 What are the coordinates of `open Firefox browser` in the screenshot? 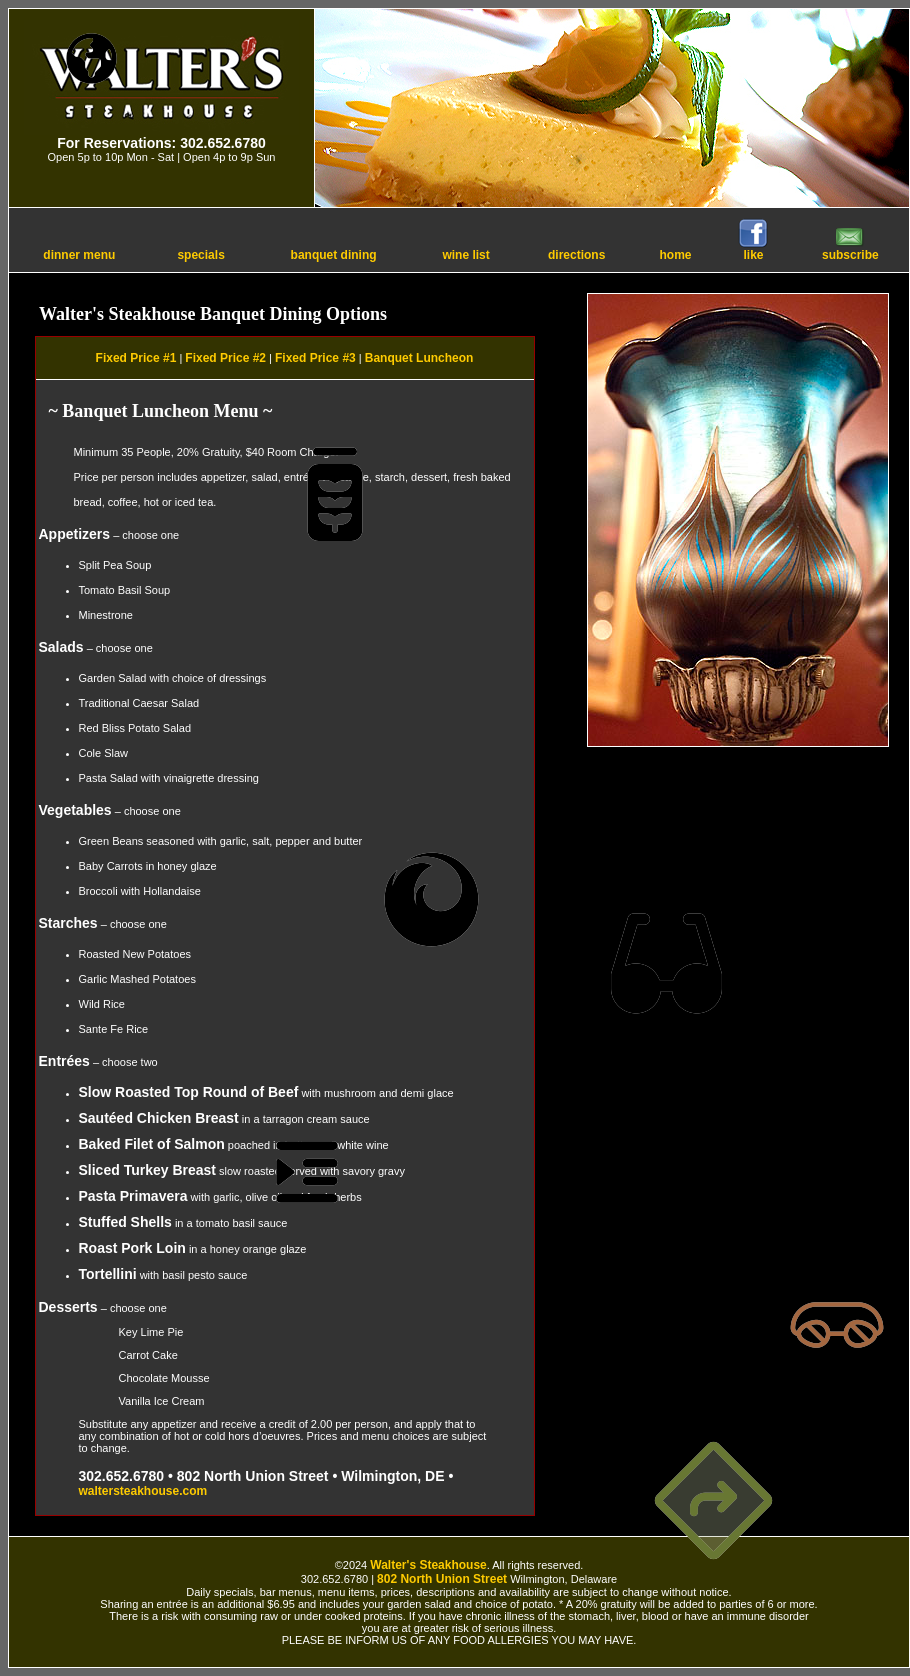 It's located at (431, 899).